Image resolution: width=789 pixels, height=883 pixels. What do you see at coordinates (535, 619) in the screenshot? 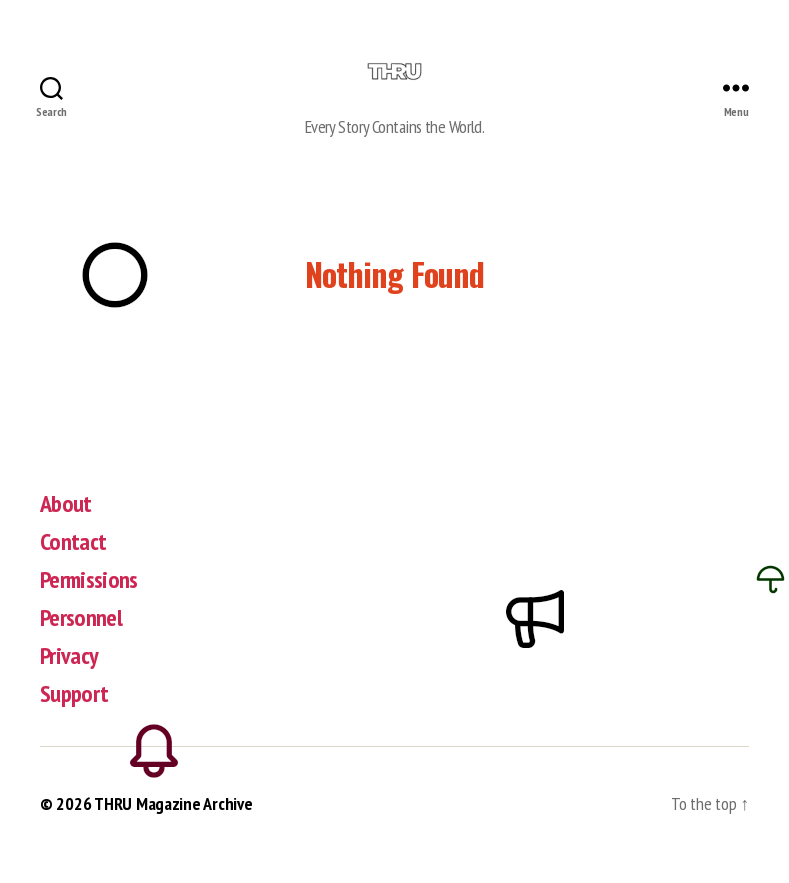
I see `make an announcement or broadcast` at bounding box center [535, 619].